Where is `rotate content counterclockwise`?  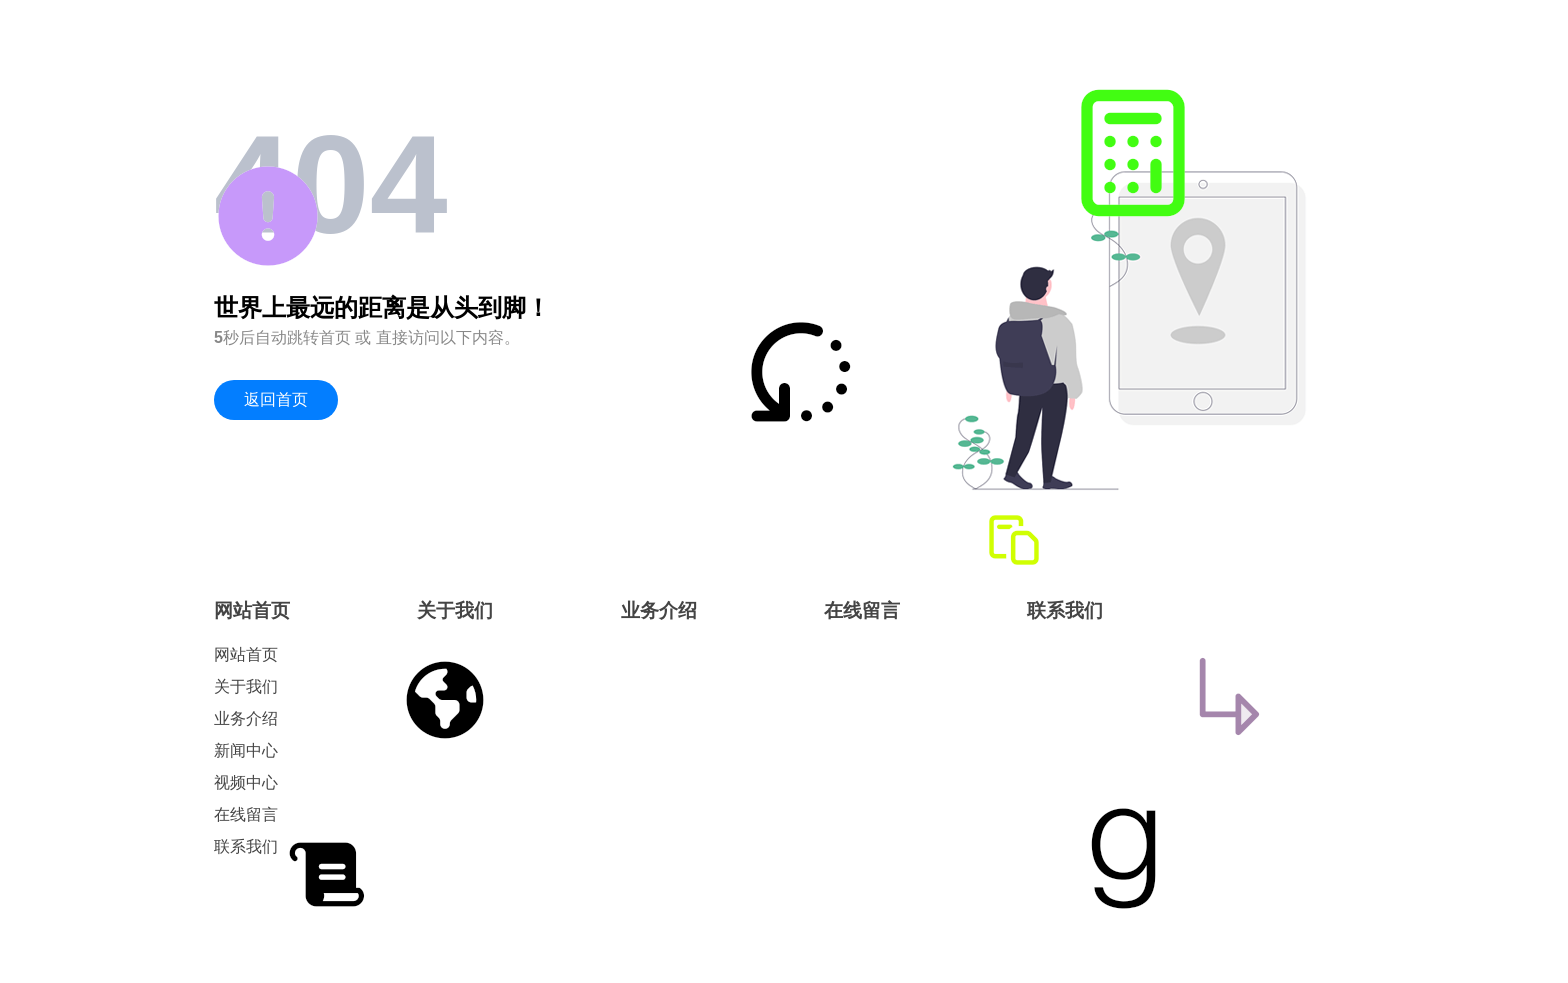 rotate content counterclockwise is located at coordinates (801, 372).